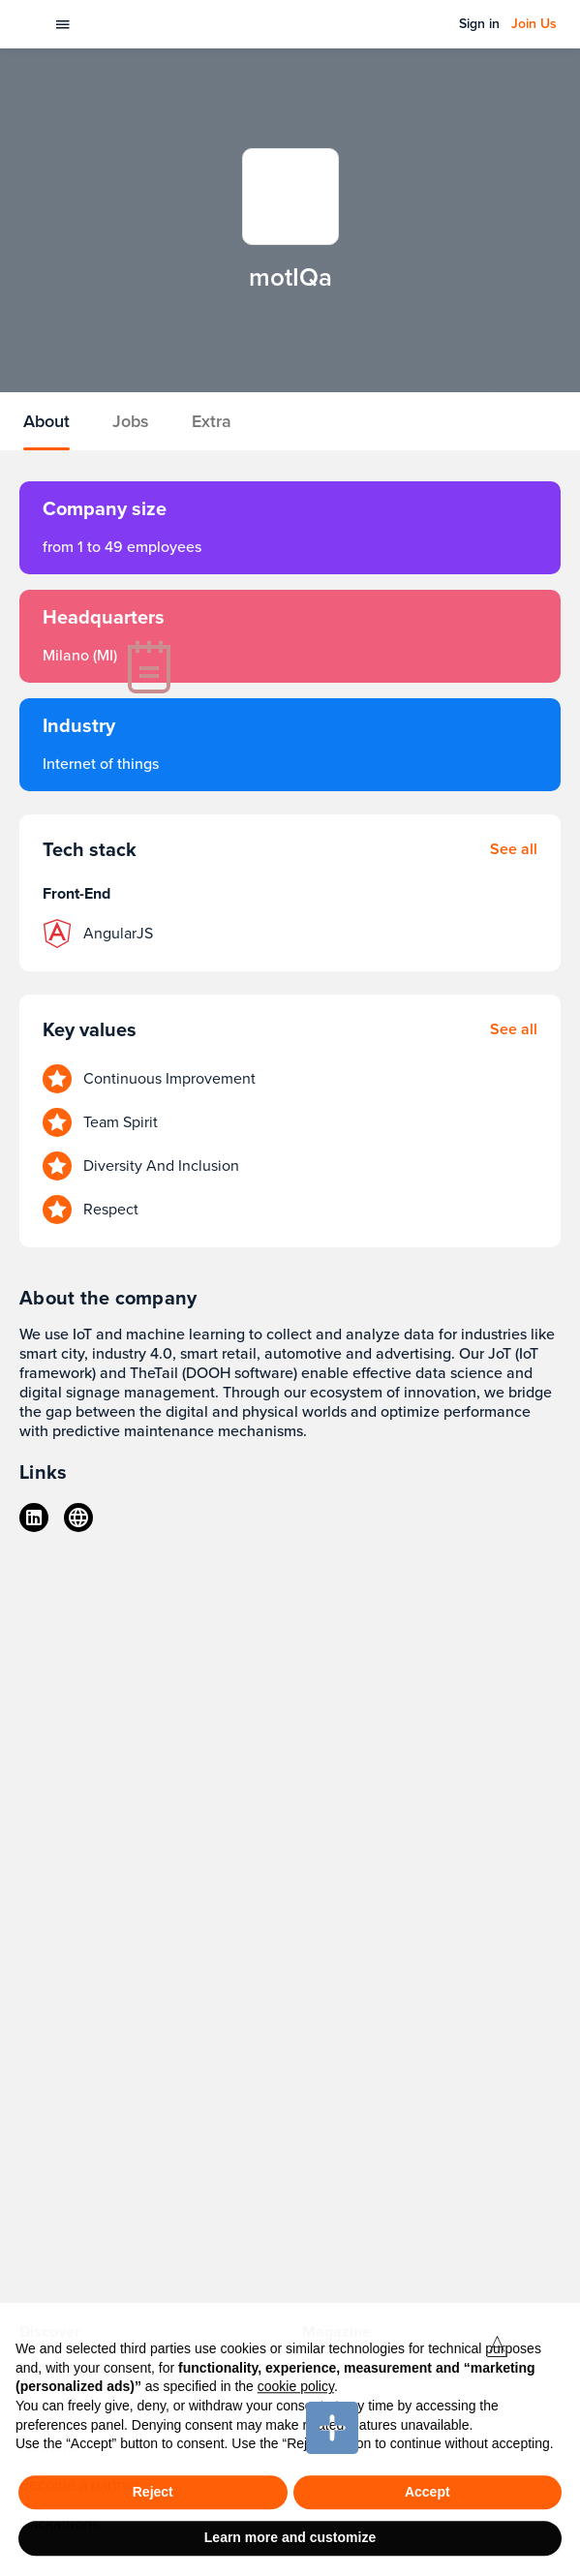 Image resolution: width=580 pixels, height=2576 pixels. Describe the element at coordinates (332, 2428) in the screenshot. I see `add a new item` at that location.